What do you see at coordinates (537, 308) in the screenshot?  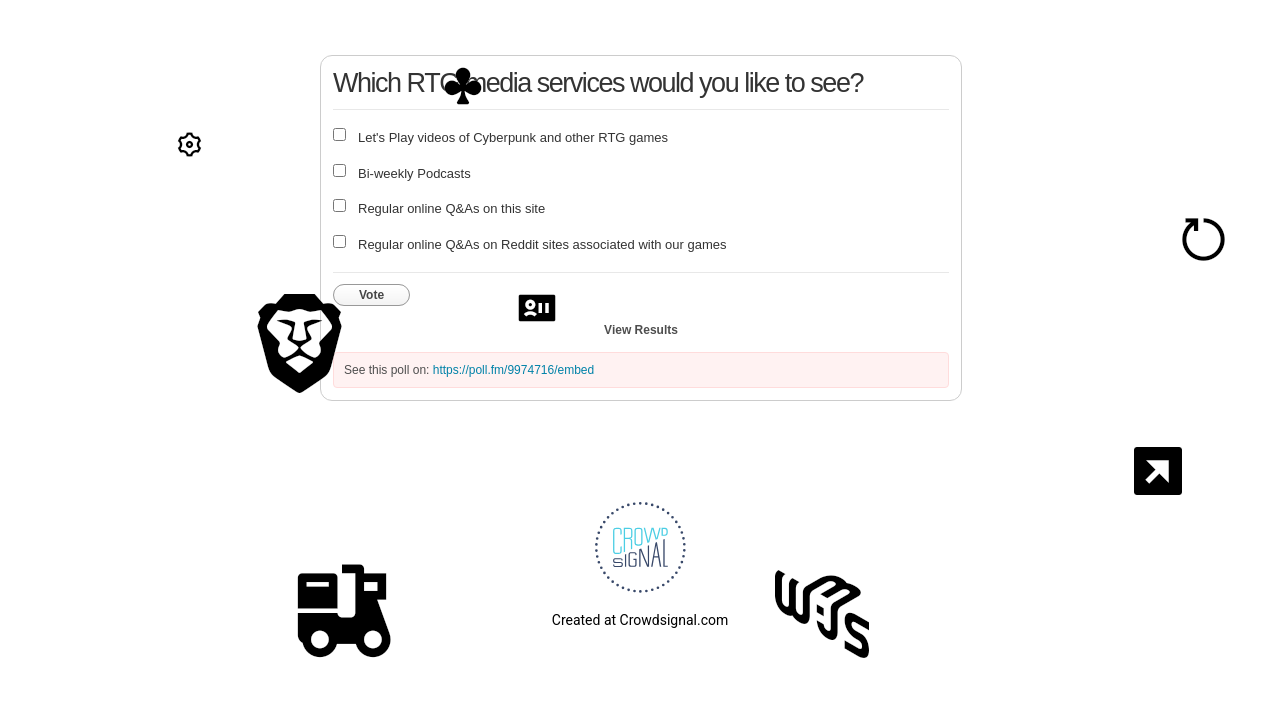 I see `indicates a pass or credential is pending approval` at bounding box center [537, 308].